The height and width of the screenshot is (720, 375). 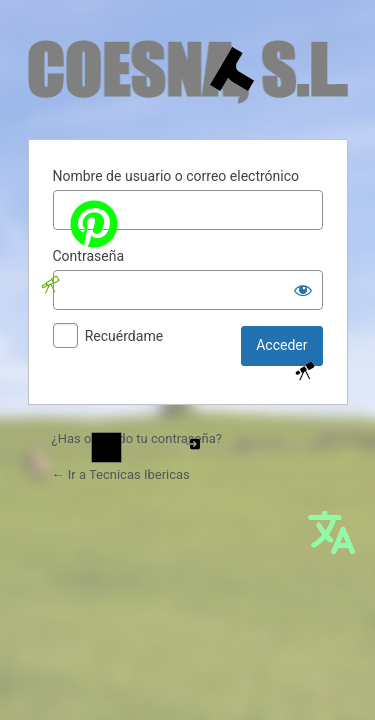 What do you see at coordinates (331, 532) in the screenshot?
I see `change language settings` at bounding box center [331, 532].